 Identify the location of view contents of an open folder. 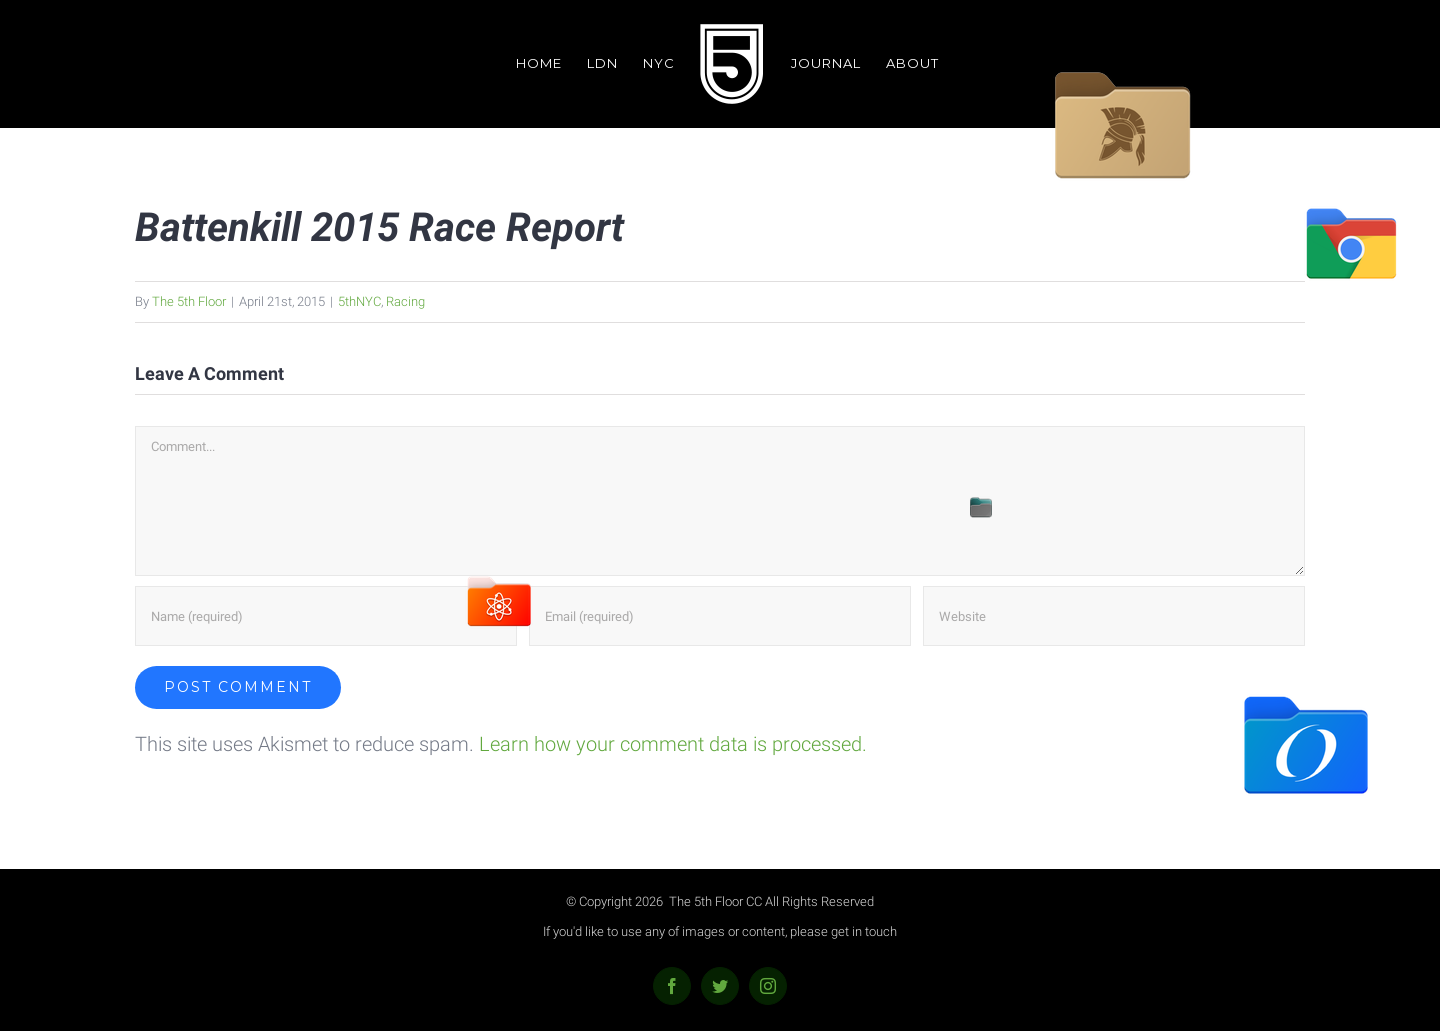
(981, 507).